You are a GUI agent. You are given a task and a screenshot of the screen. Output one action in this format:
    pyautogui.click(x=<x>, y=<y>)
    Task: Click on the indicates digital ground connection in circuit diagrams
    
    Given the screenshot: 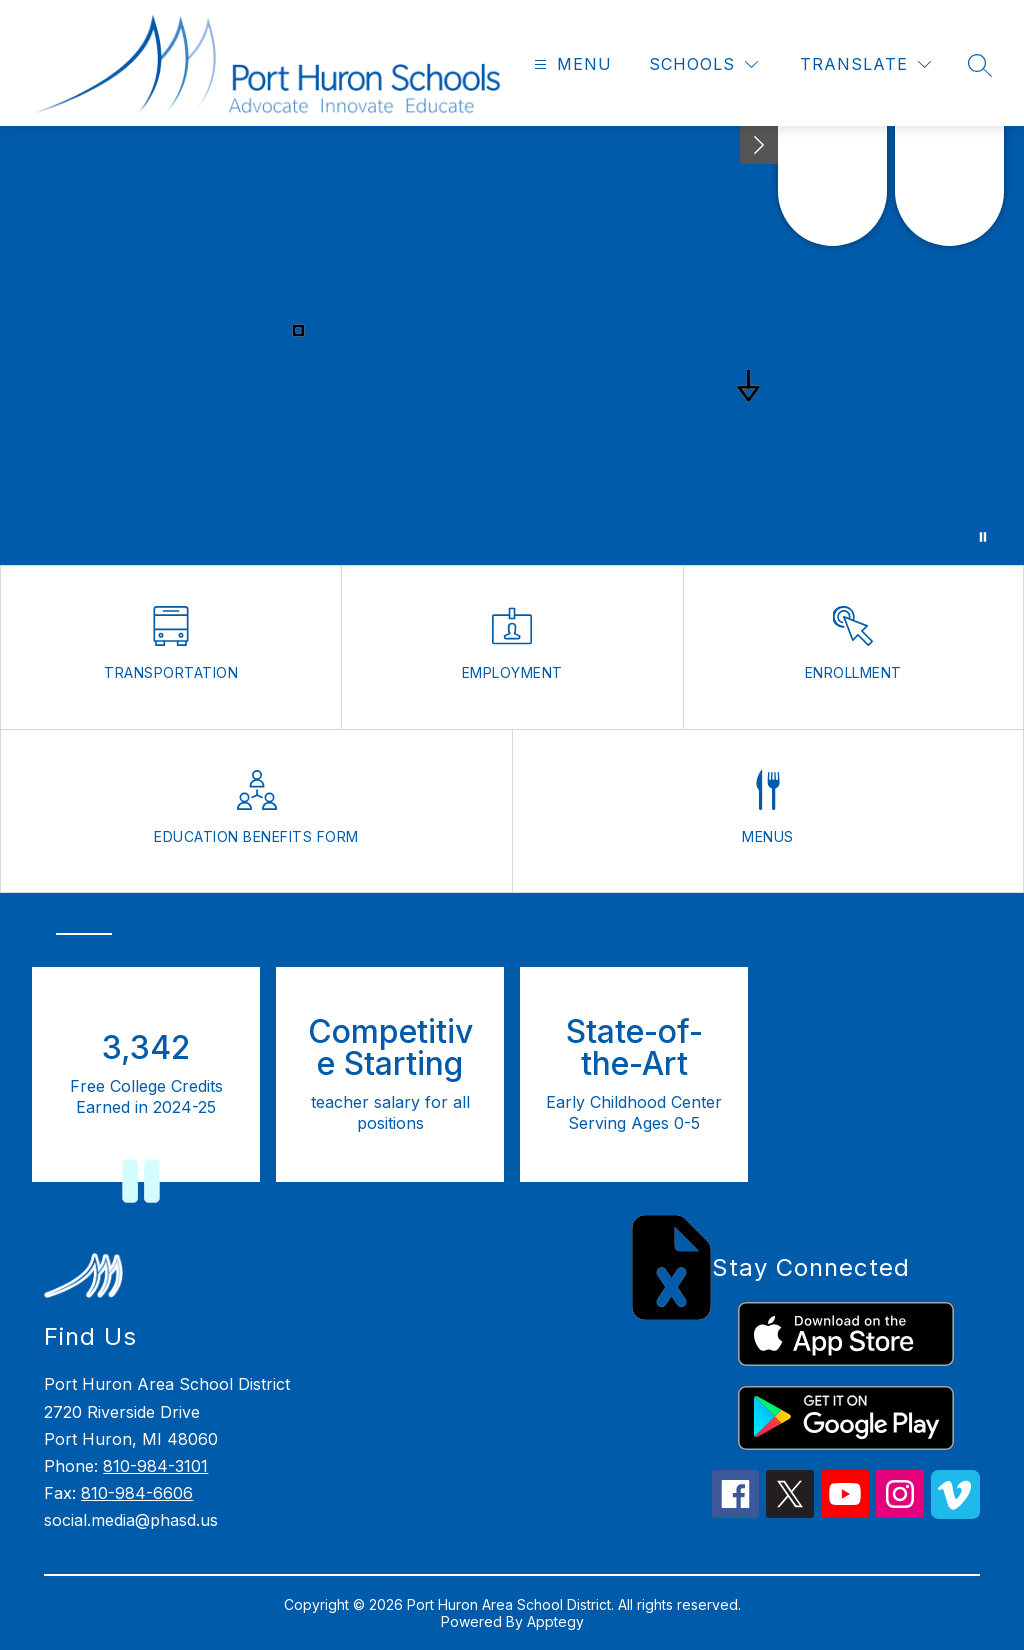 What is the action you would take?
    pyautogui.click(x=748, y=385)
    